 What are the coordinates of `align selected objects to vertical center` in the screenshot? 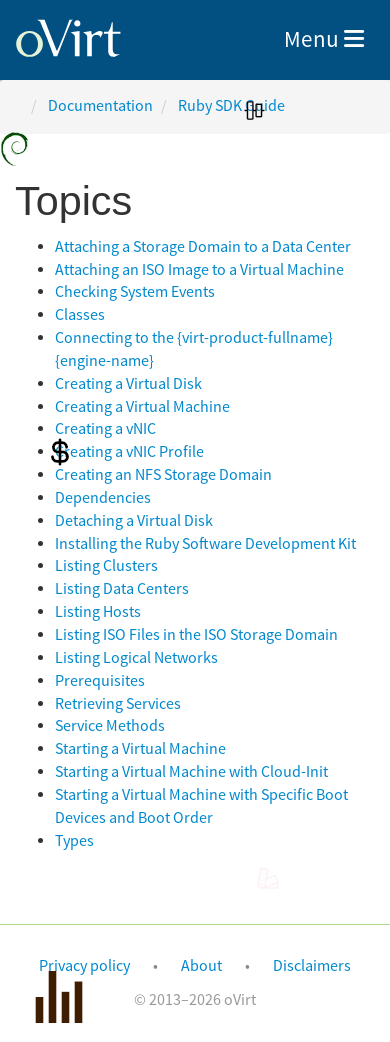 It's located at (254, 110).